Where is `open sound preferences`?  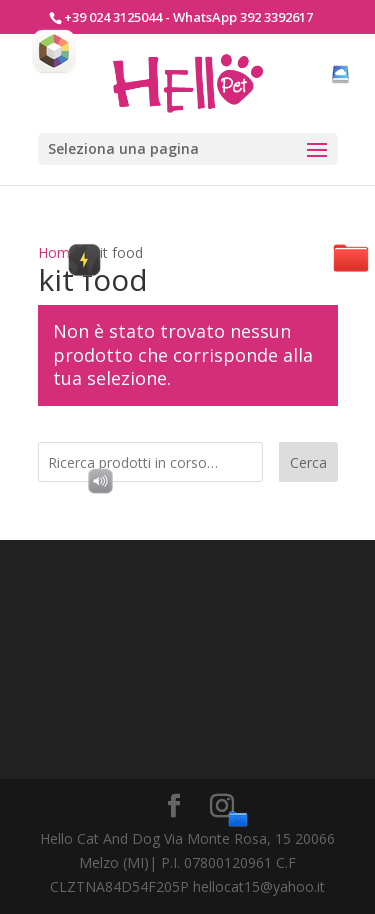
open sound preferences is located at coordinates (100, 481).